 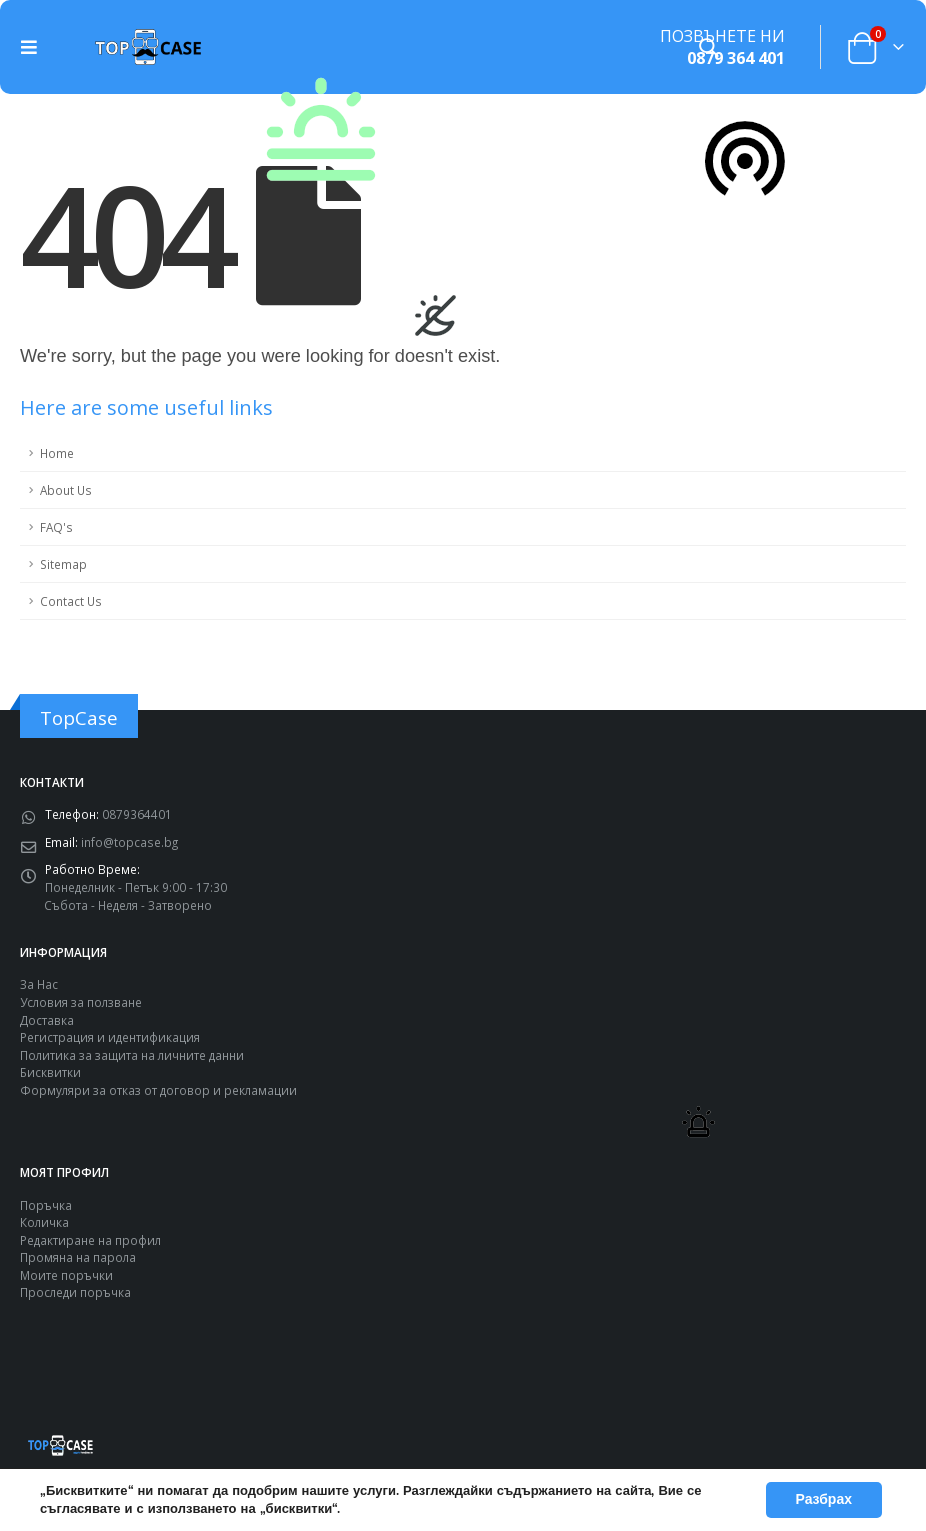 I want to click on toggle between light and dark mode, so click(x=435, y=315).